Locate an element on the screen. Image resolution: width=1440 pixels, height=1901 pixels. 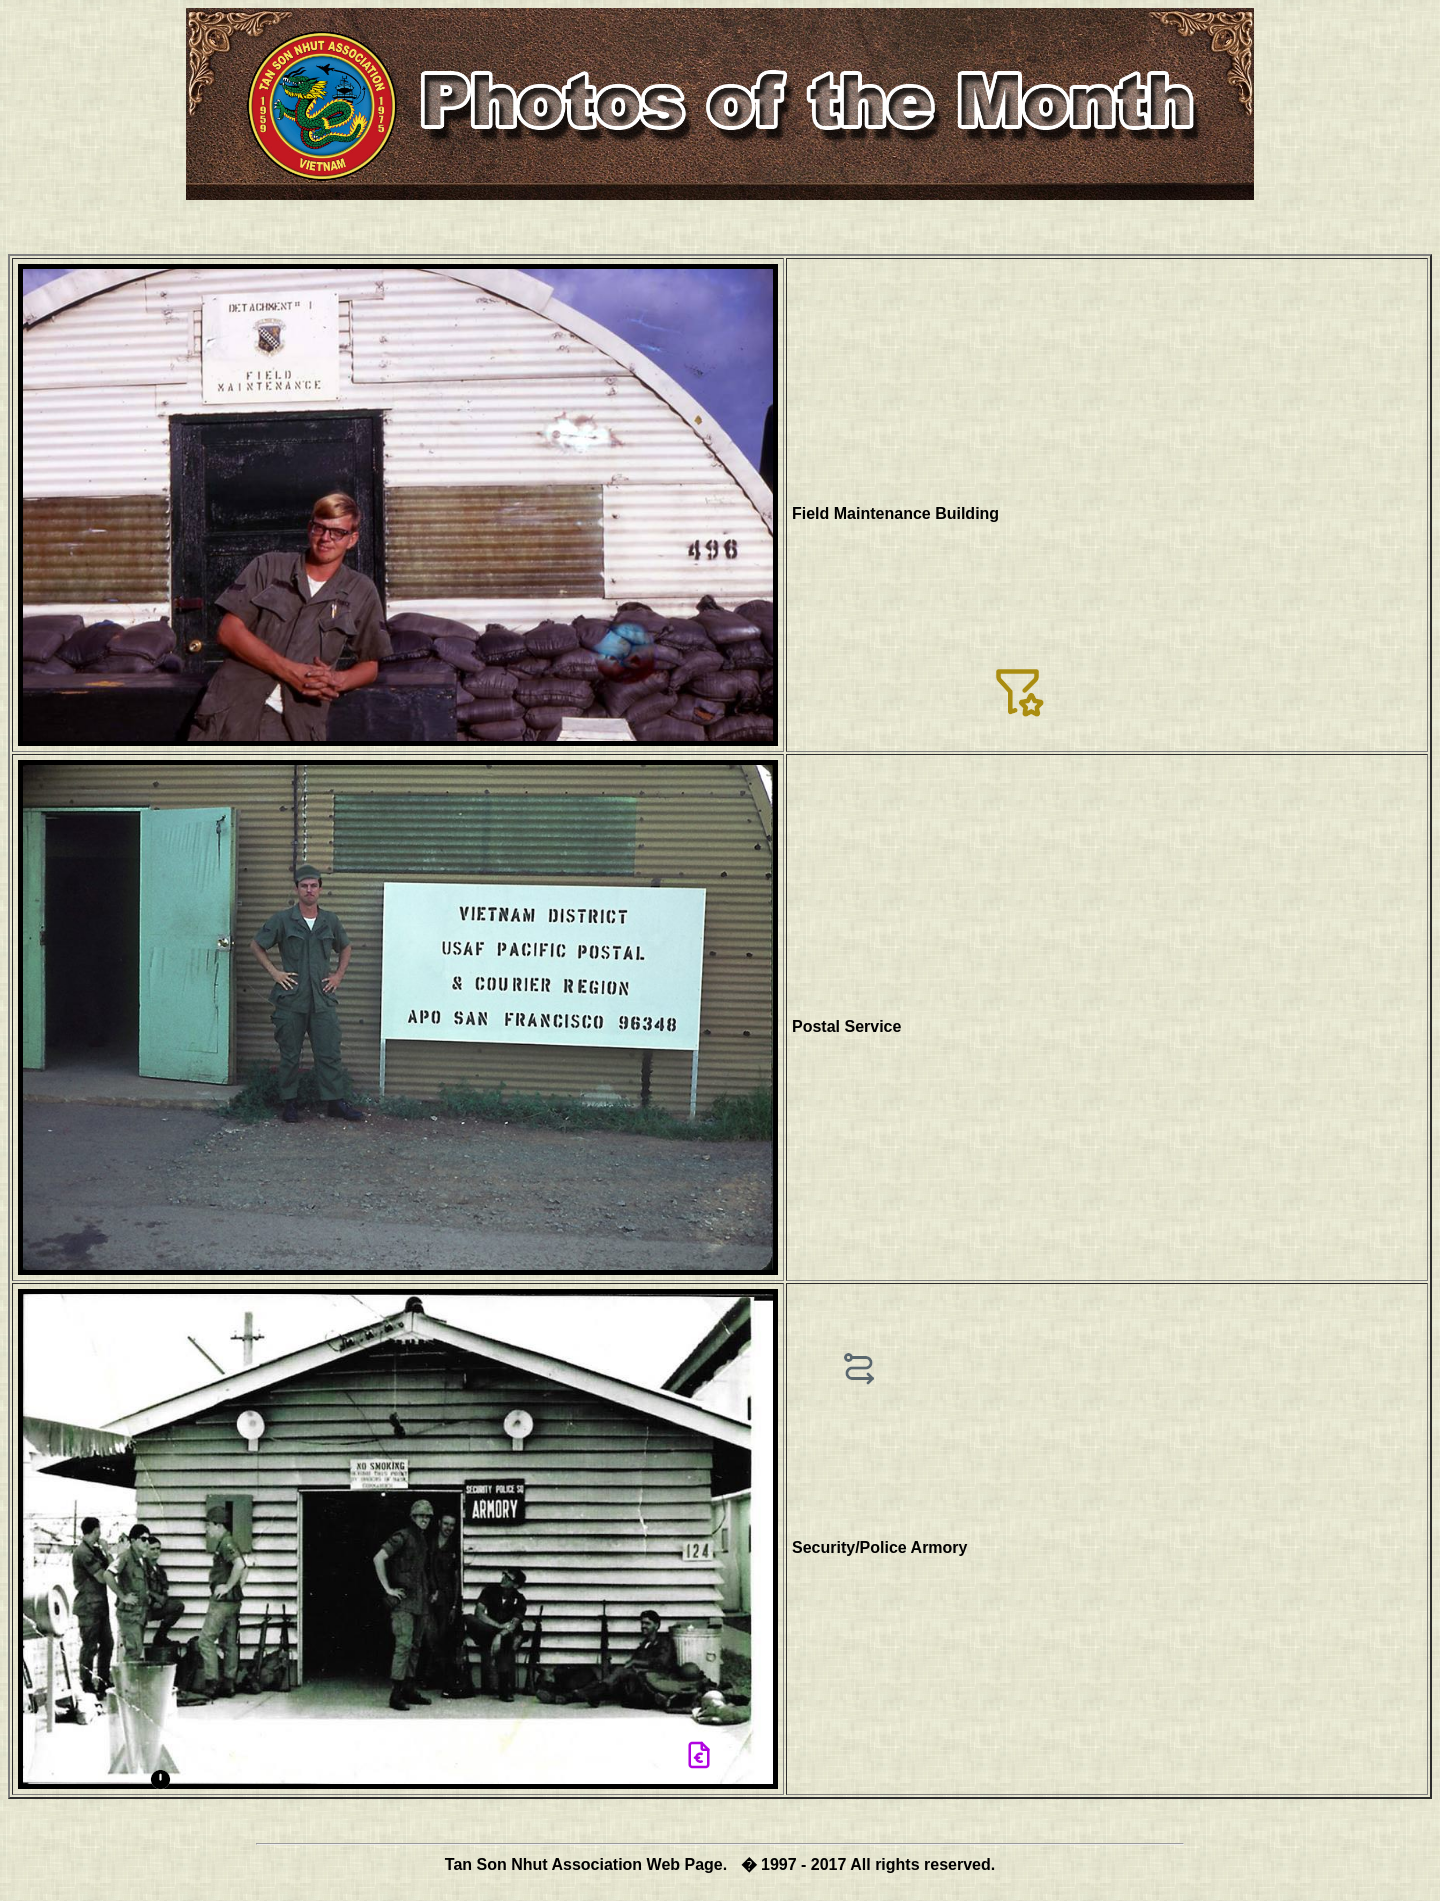
view euro currency document is located at coordinates (699, 1755).